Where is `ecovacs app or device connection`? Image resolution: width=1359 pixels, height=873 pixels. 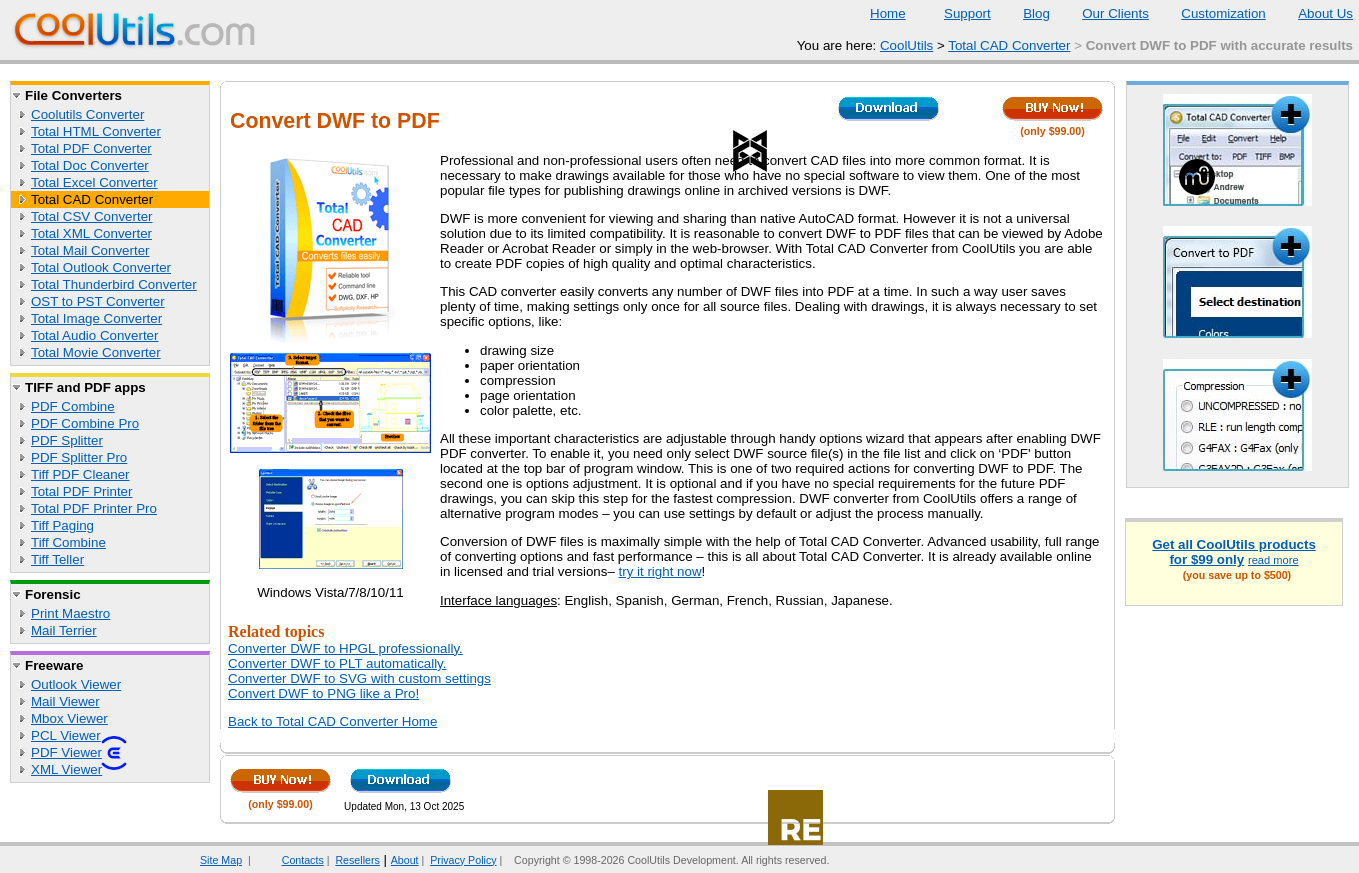
ecovacs app or device connection is located at coordinates (114, 753).